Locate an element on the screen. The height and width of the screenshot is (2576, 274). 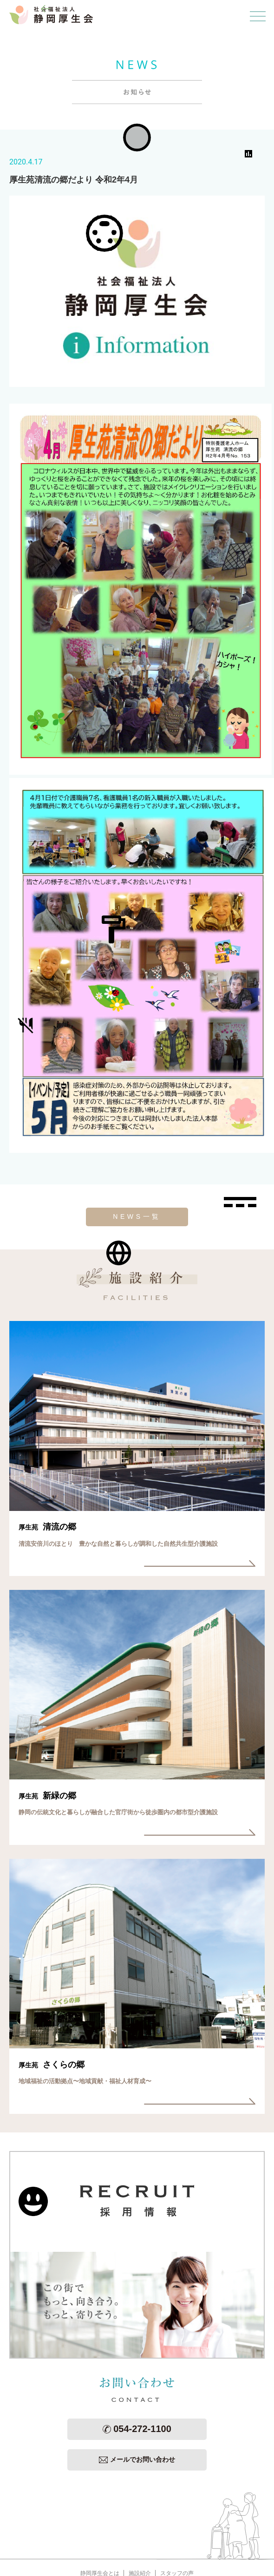
indicates a filled or selected state is located at coordinates (137, 137).